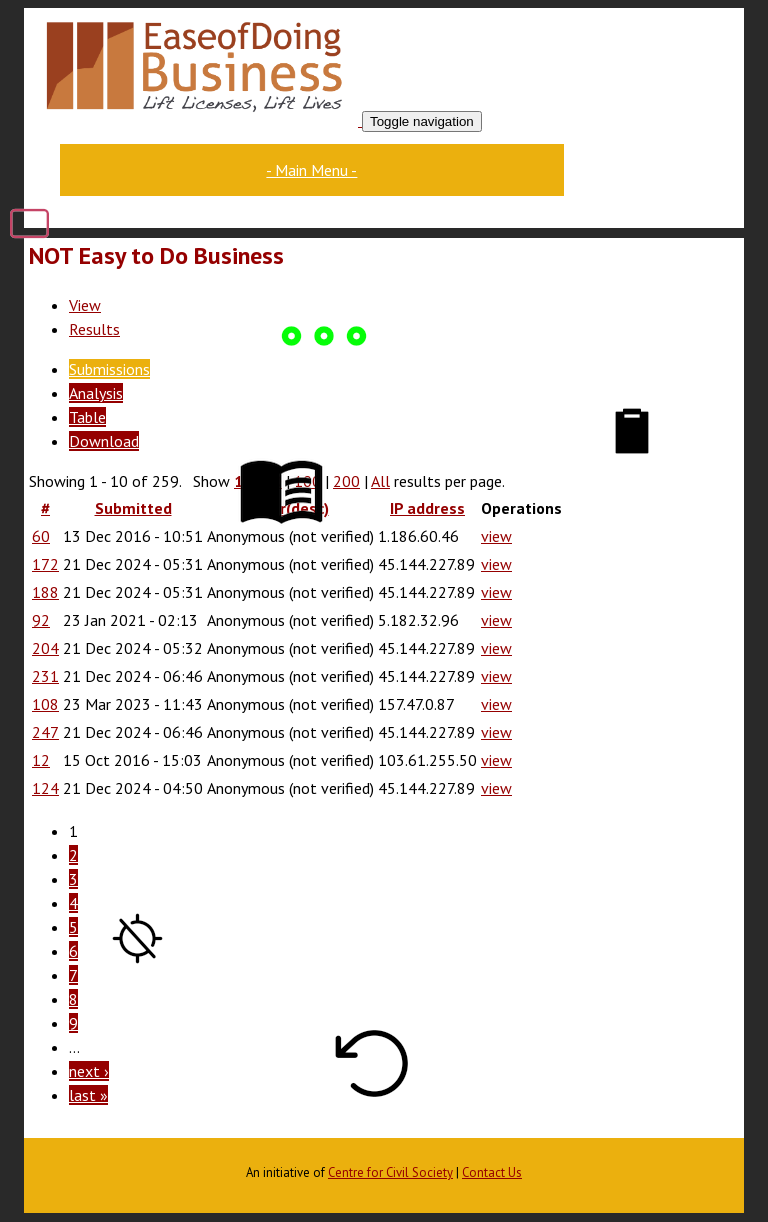  I want to click on undo the last action, so click(374, 1063).